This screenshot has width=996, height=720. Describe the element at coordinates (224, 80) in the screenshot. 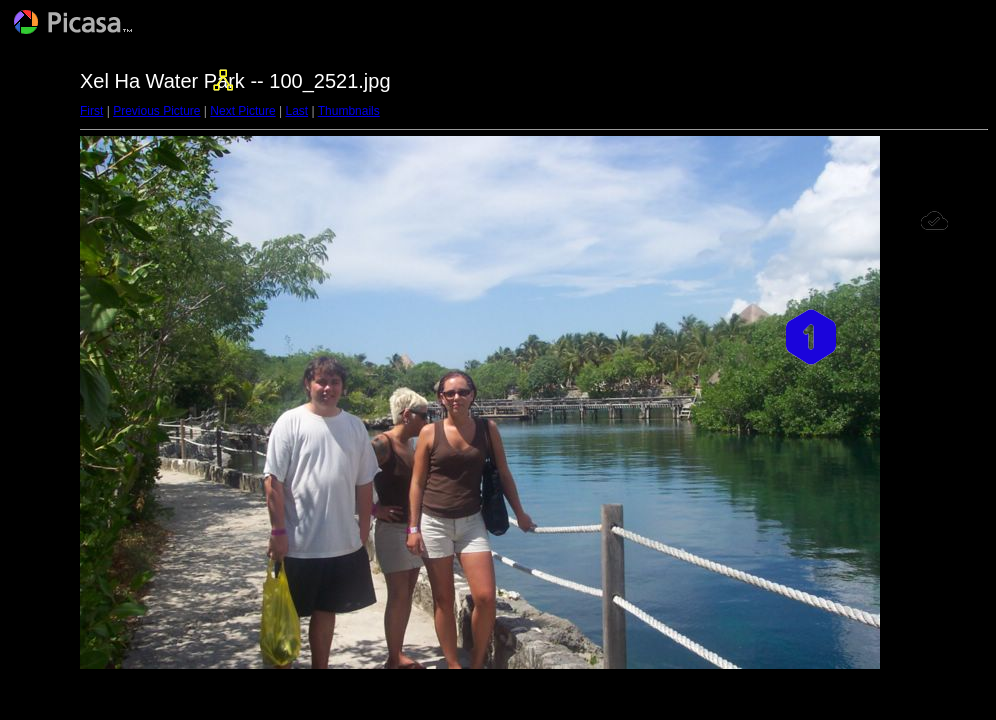

I see `view subtype hierarchy in code editor` at that location.